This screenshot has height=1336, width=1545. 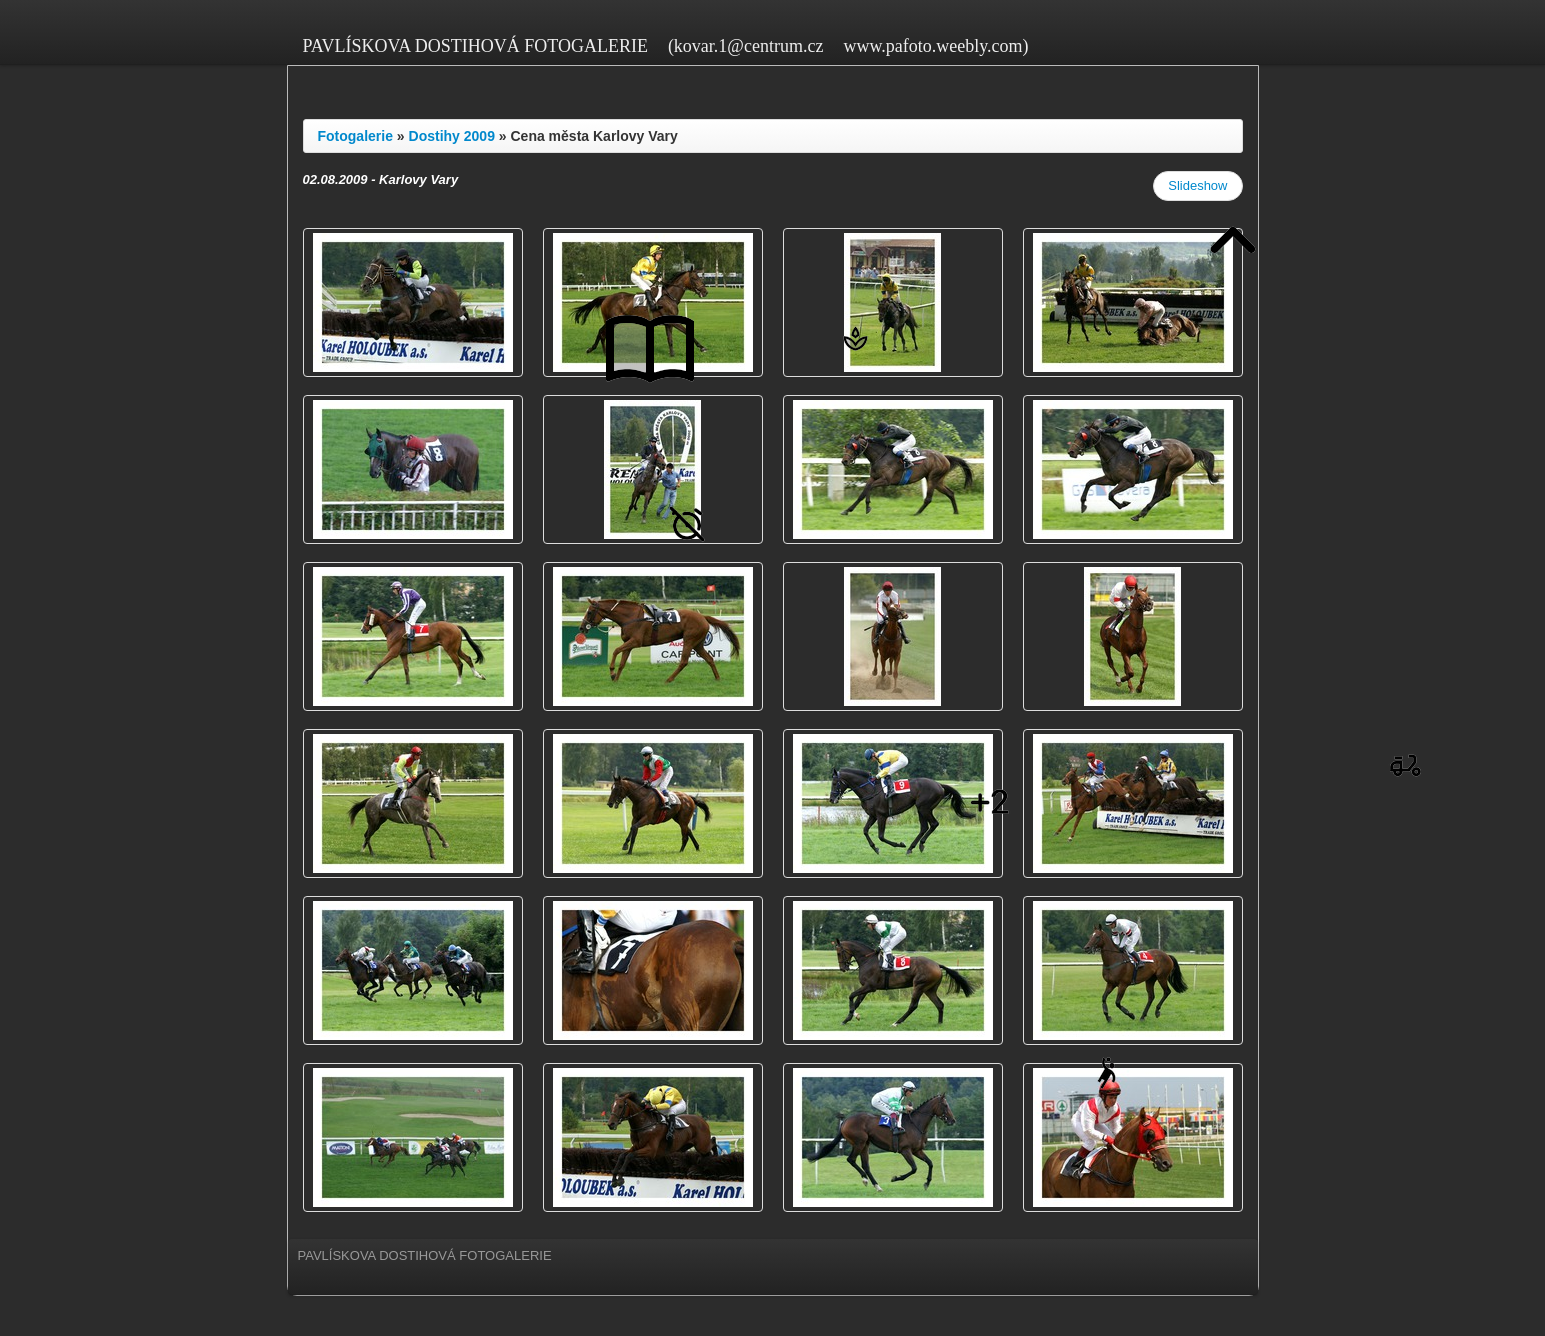 What do you see at coordinates (1405, 765) in the screenshot?
I see `select moped or scooter delivery option` at bounding box center [1405, 765].